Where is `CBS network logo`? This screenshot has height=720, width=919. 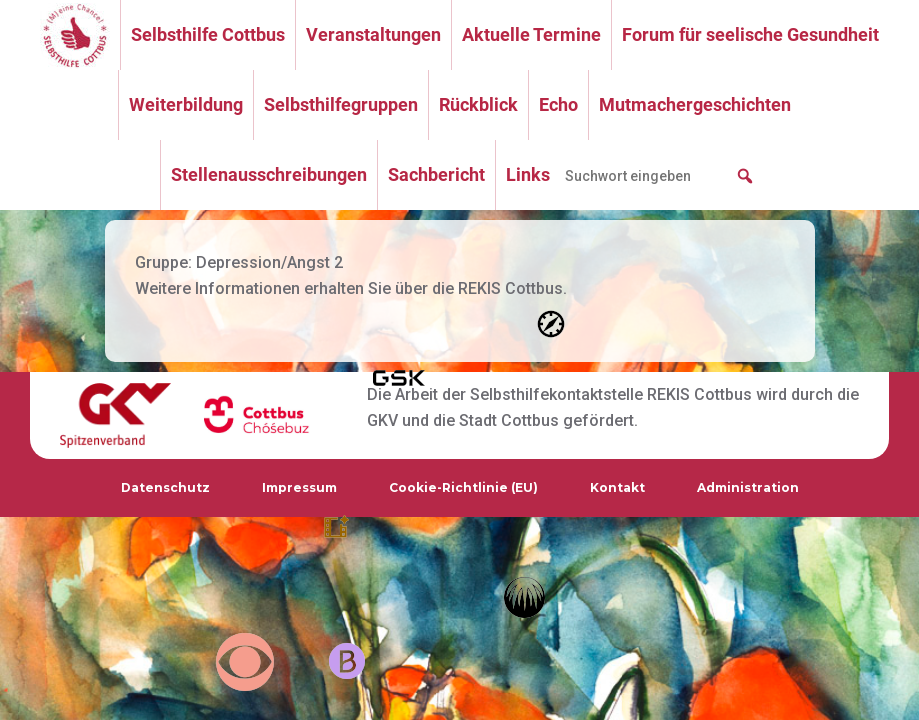
CBS network logo is located at coordinates (245, 662).